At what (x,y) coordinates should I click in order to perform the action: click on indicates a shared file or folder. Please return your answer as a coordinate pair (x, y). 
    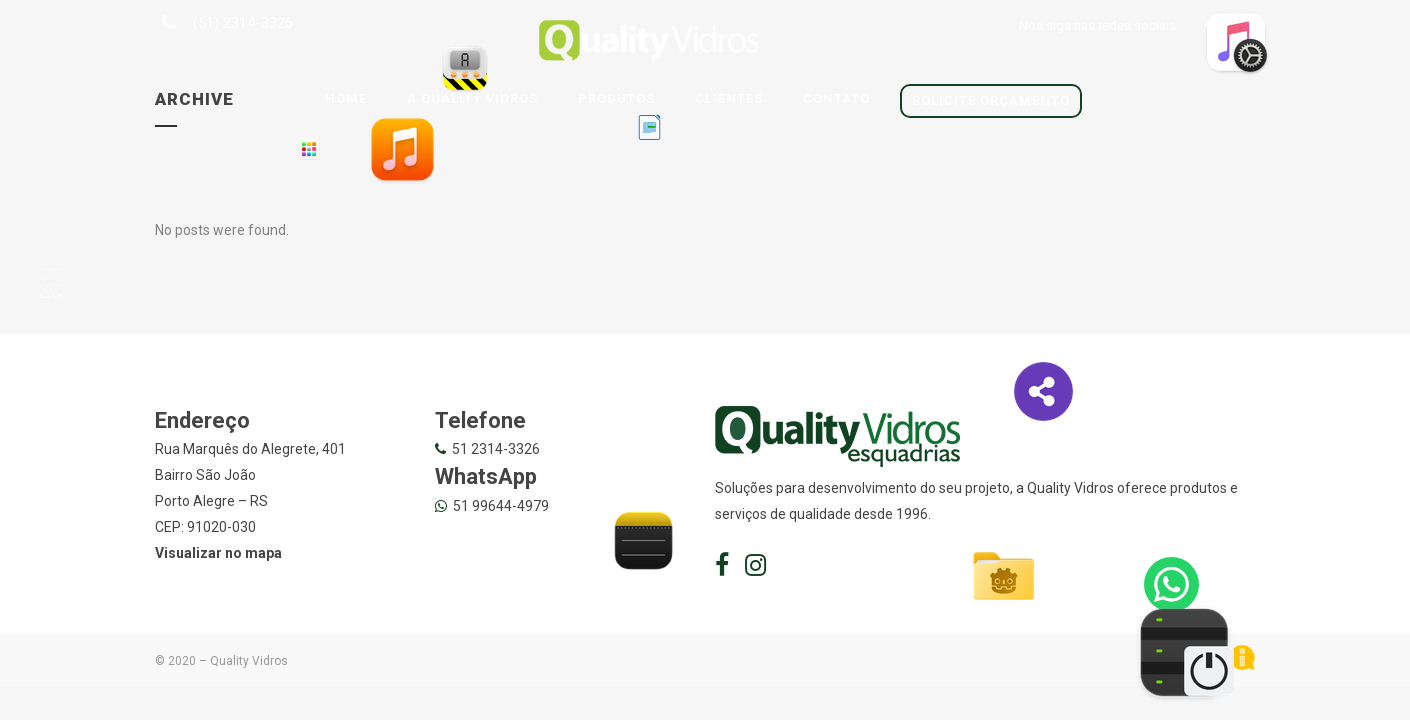
    Looking at the image, I should click on (1043, 391).